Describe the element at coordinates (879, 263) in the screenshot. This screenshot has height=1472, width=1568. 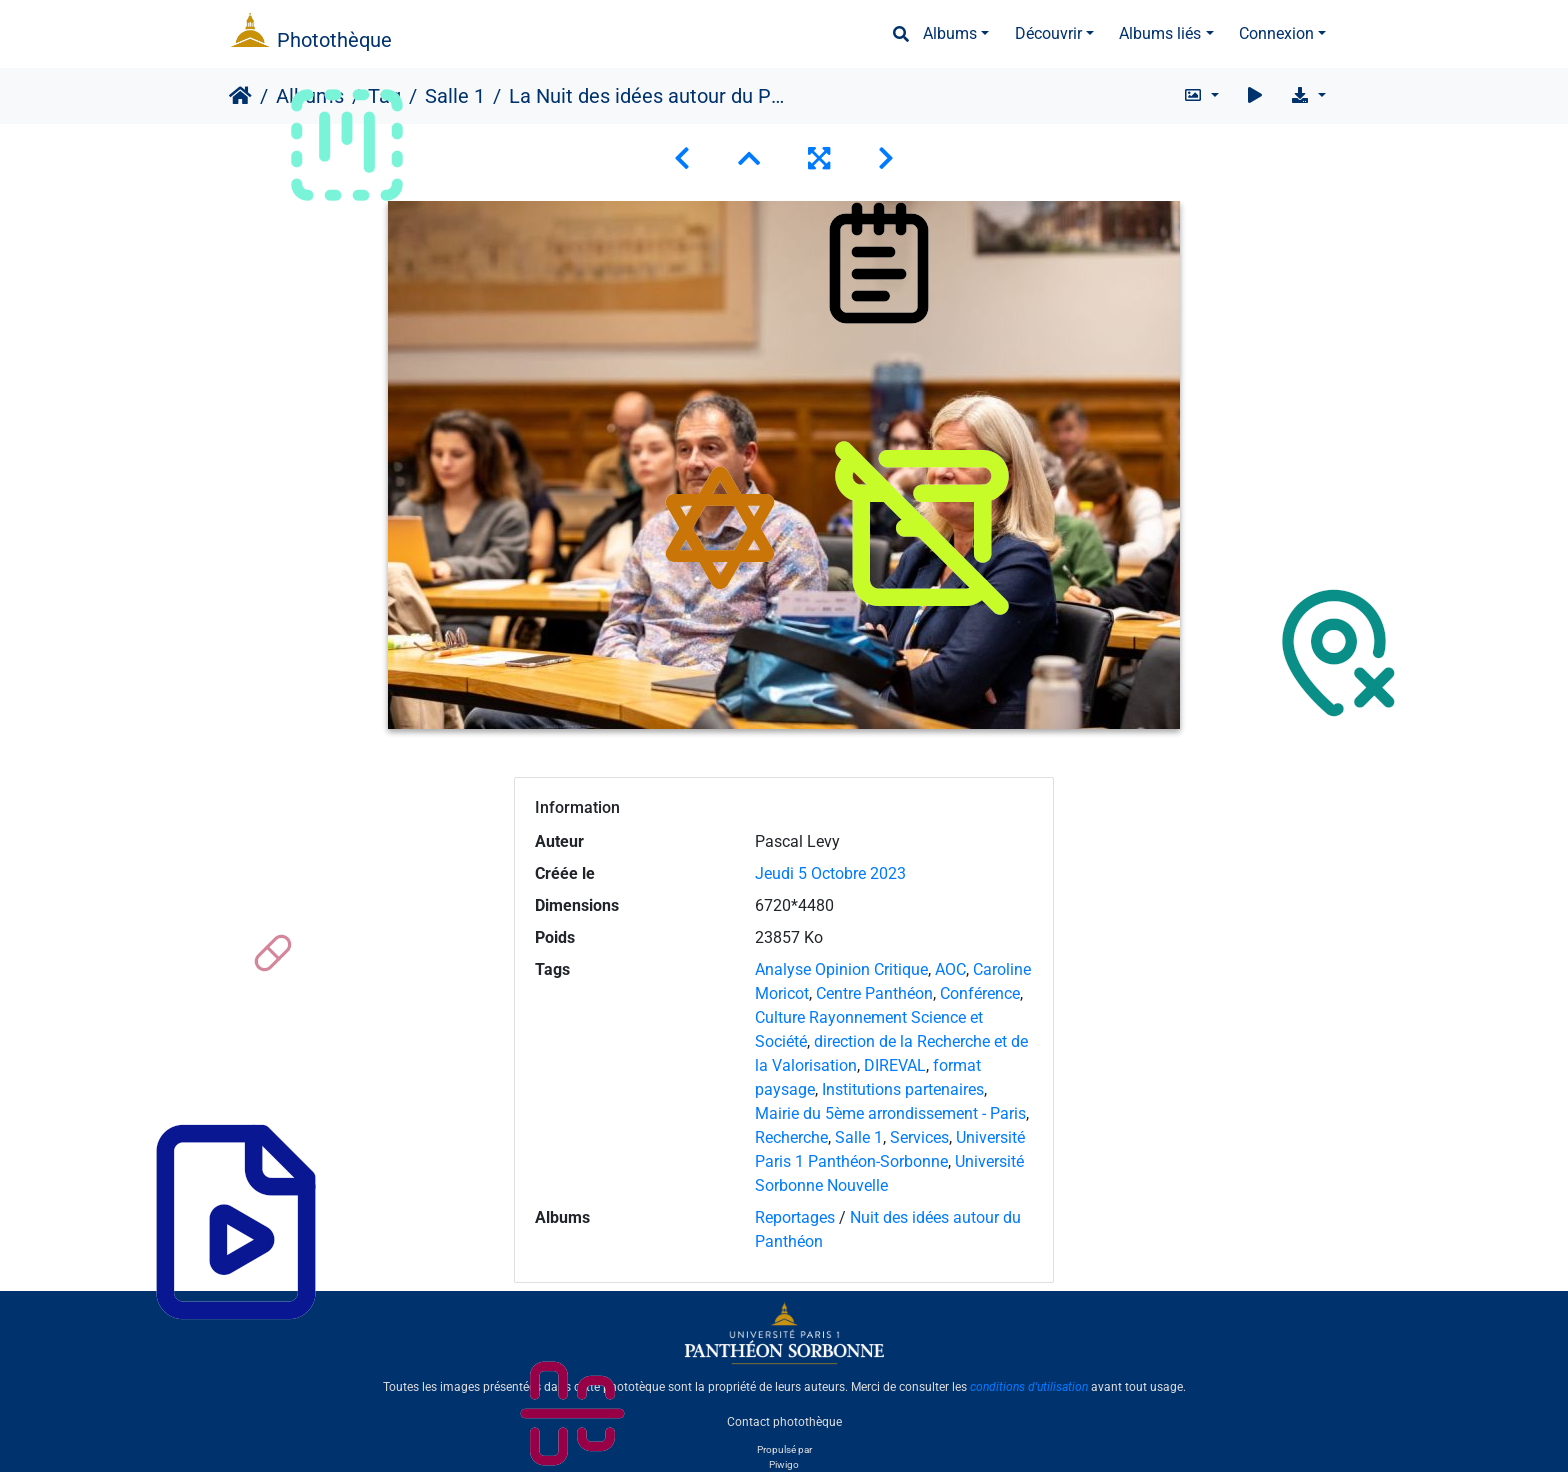
I see `view or edit notes` at that location.